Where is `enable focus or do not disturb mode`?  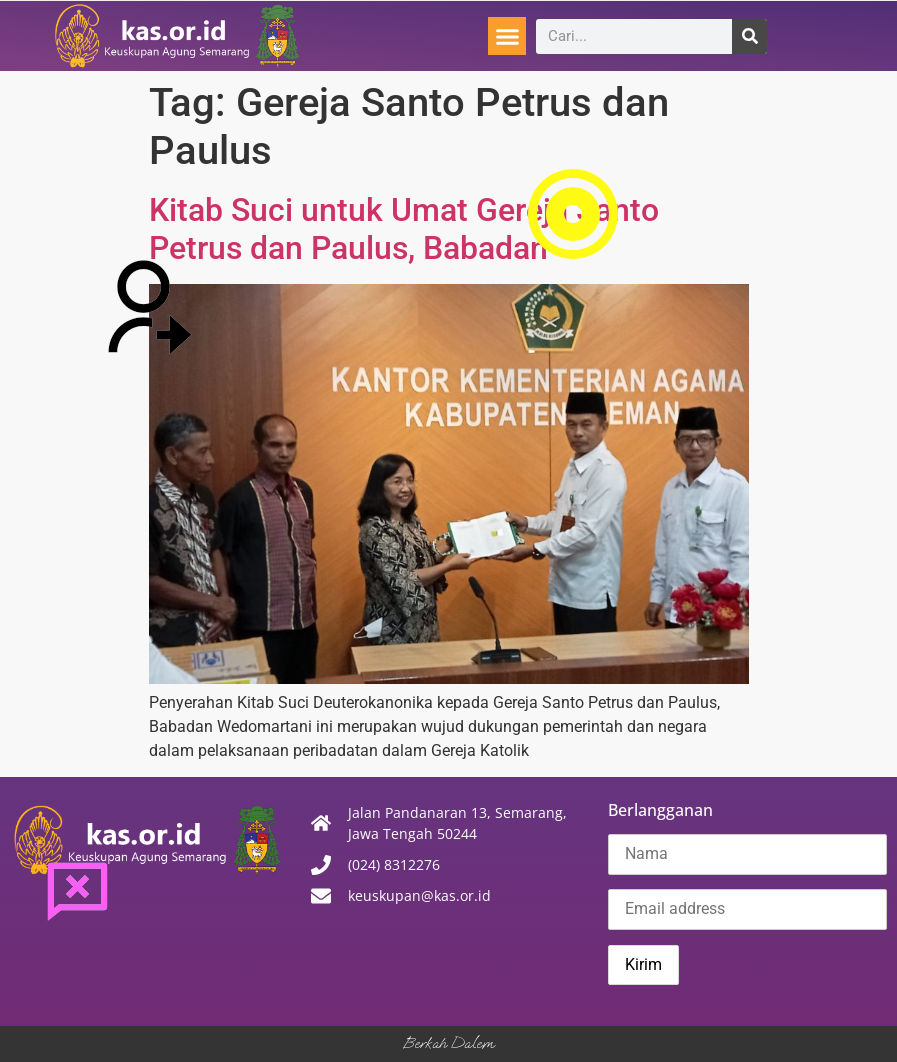
enable focus or do not disturb mode is located at coordinates (573, 214).